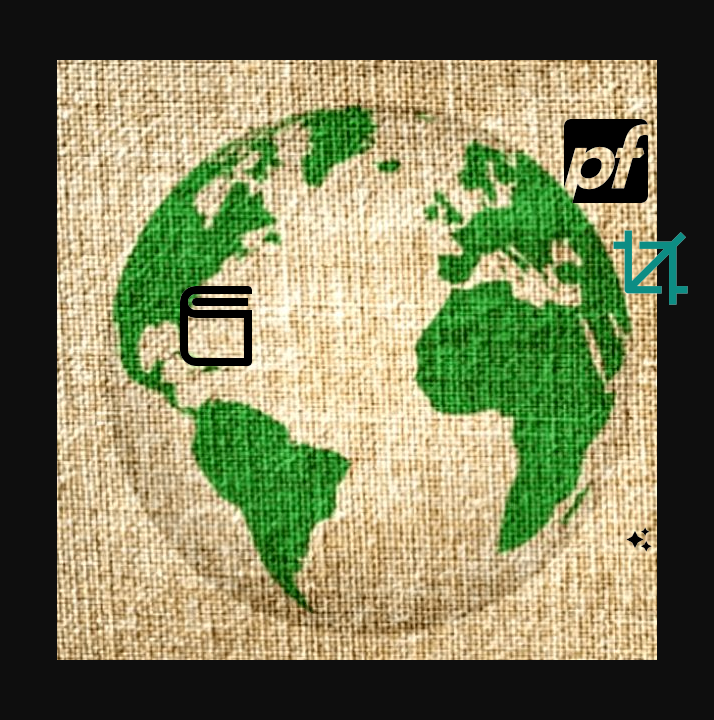 The image size is (714, 720). I want to click on open pfSense firewall dashboard, so click(606, 161).